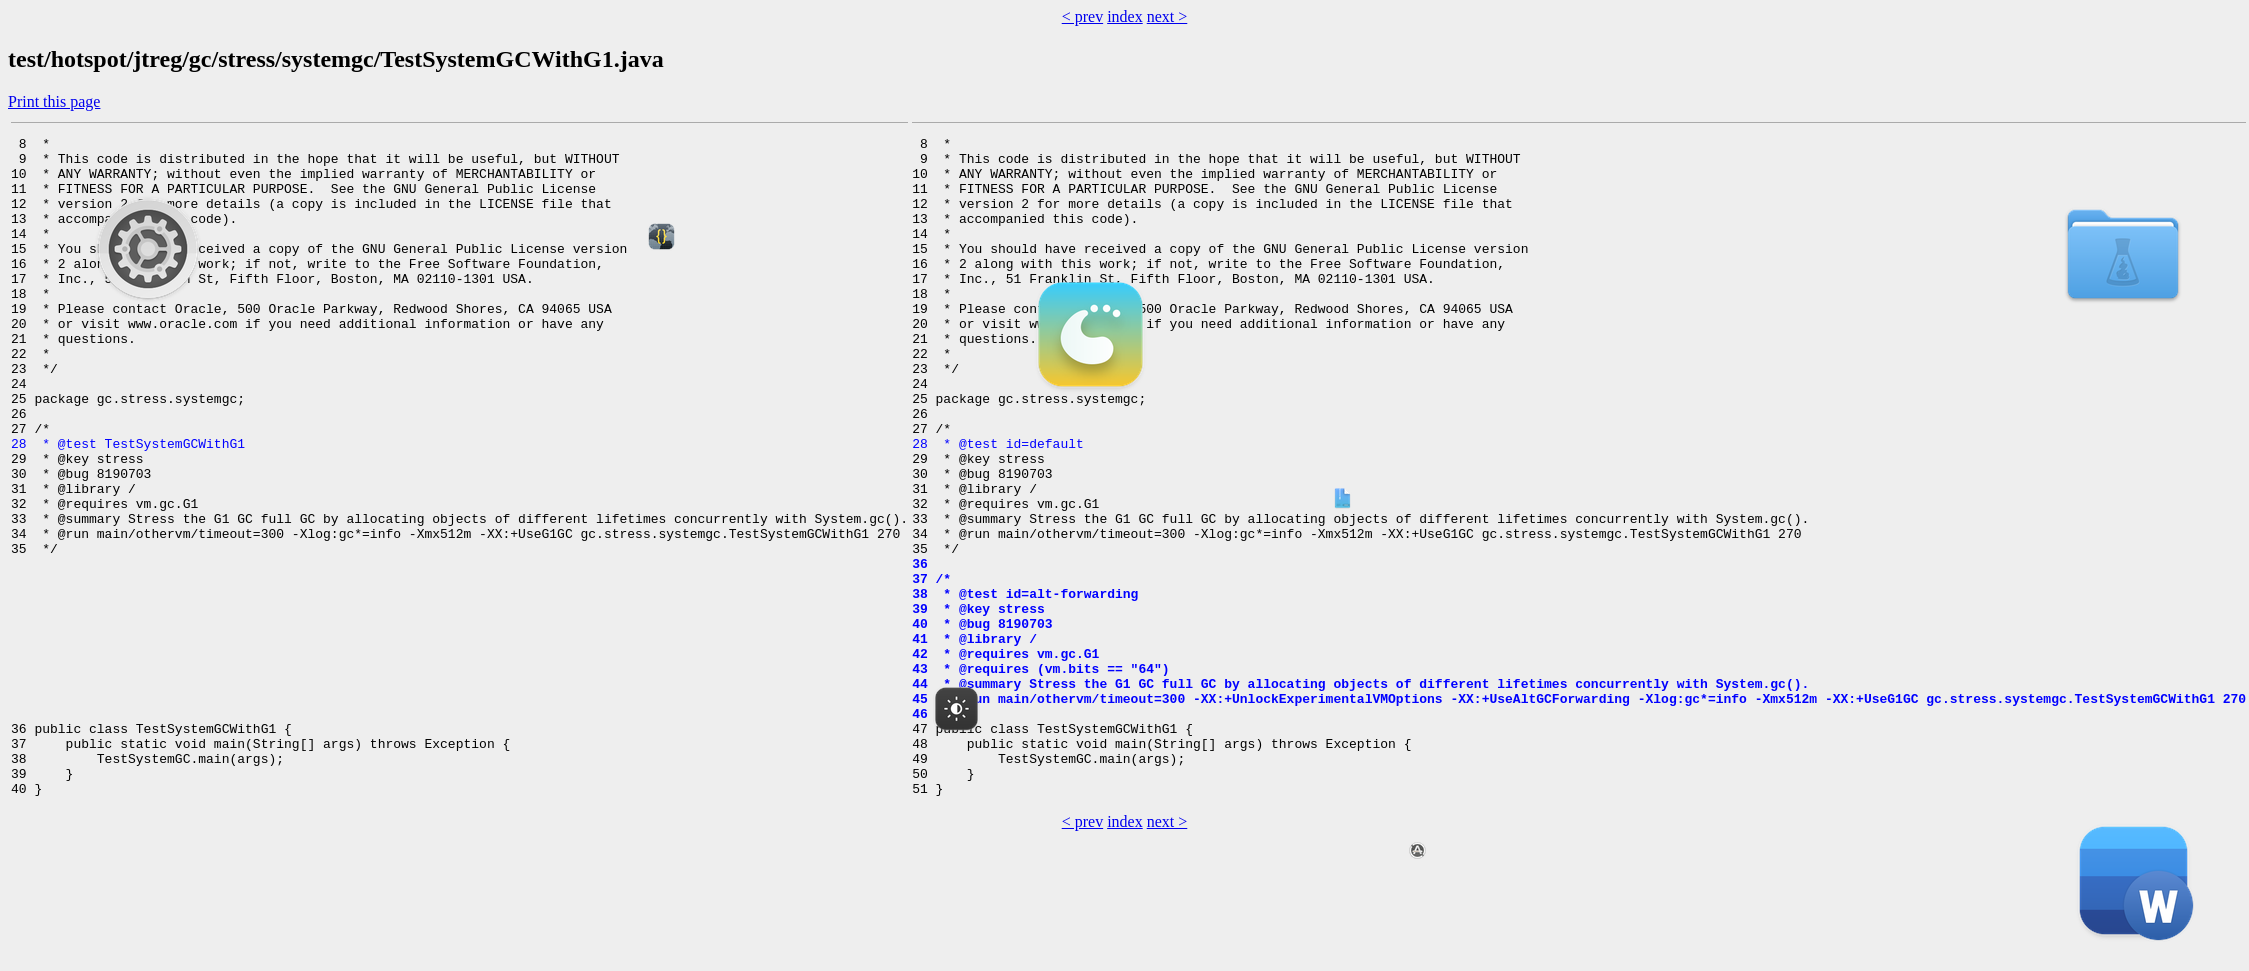  Describe the element at coordinates (2133, 880) in the screenshot. I see `open Microsoft Word` at that location.